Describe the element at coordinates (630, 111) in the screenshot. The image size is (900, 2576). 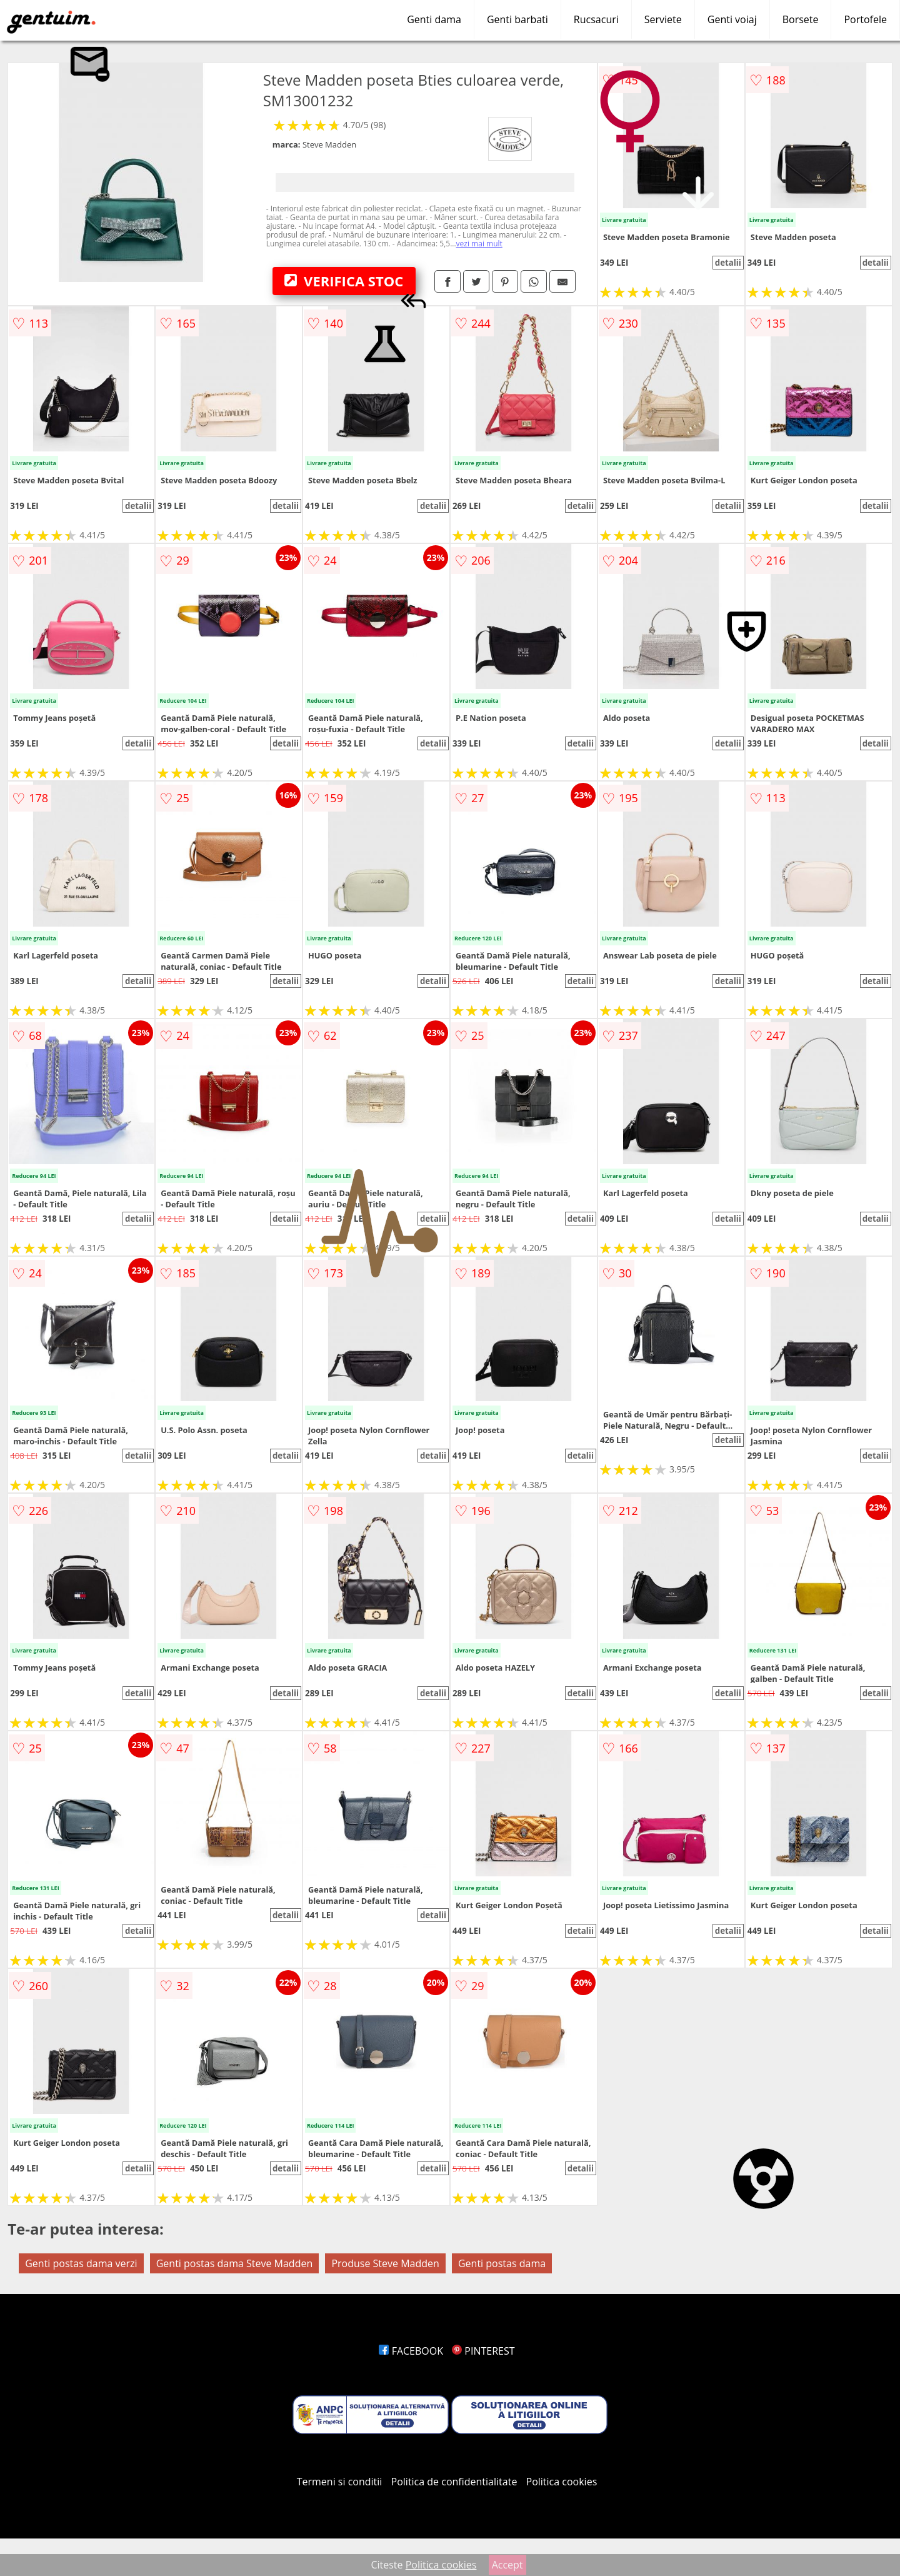
I see `select female gender option` at that location.